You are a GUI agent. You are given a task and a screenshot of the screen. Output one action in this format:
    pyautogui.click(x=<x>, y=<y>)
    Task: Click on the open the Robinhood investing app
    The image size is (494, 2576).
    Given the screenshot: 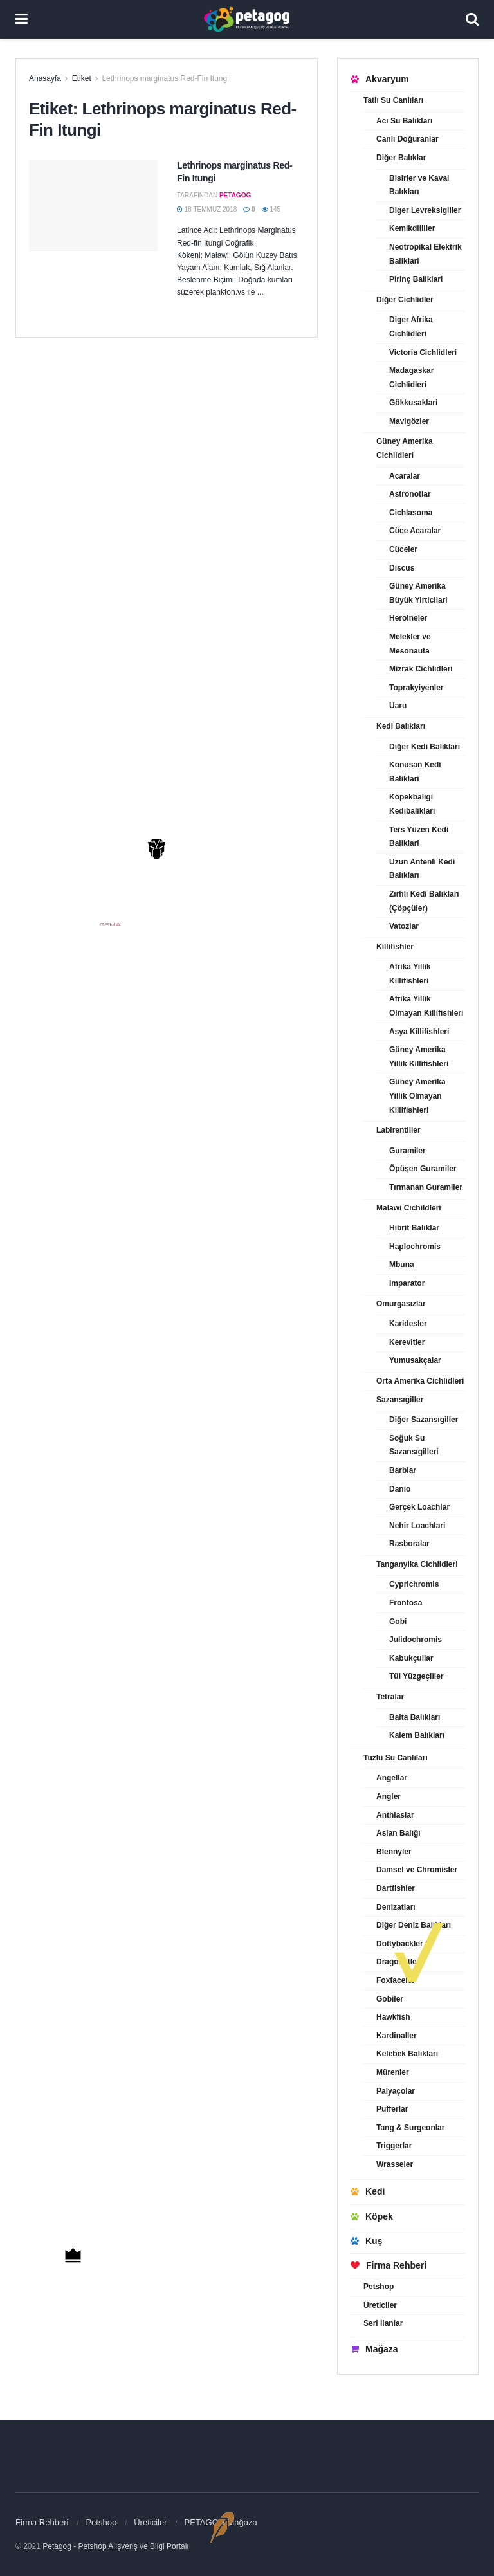 What is the action you would take?
    pyautogui.click(x=222, y=2527)
    